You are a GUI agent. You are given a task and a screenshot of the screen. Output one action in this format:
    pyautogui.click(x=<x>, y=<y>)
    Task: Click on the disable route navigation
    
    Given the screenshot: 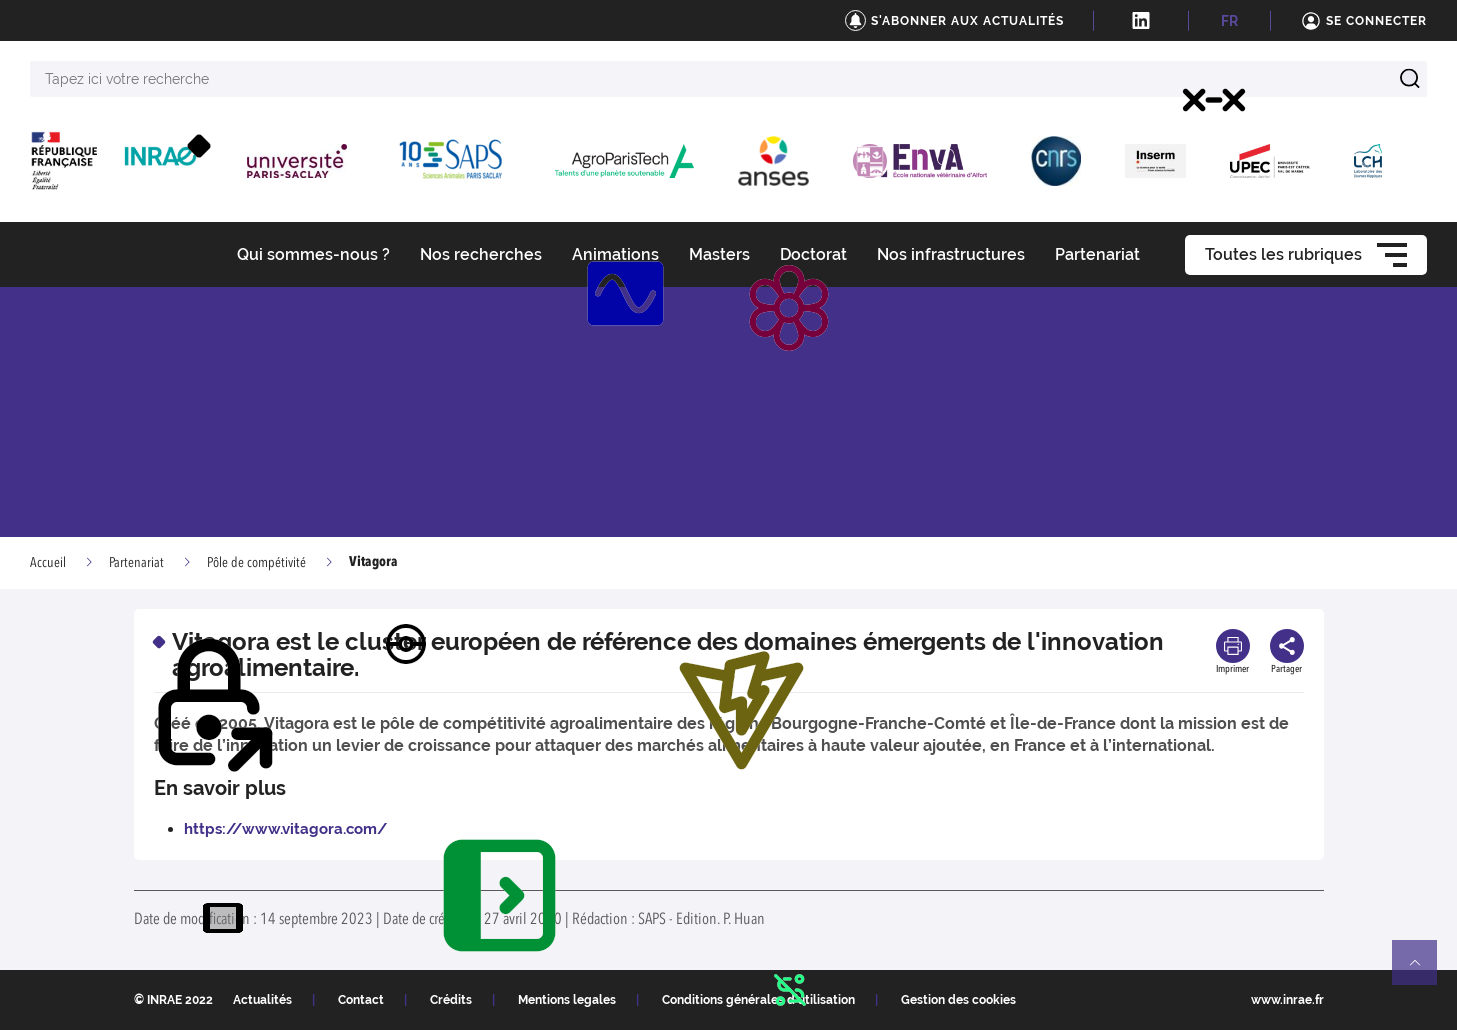 What is the action you would take?
    pyautogui.click(x=790, y=990)
    